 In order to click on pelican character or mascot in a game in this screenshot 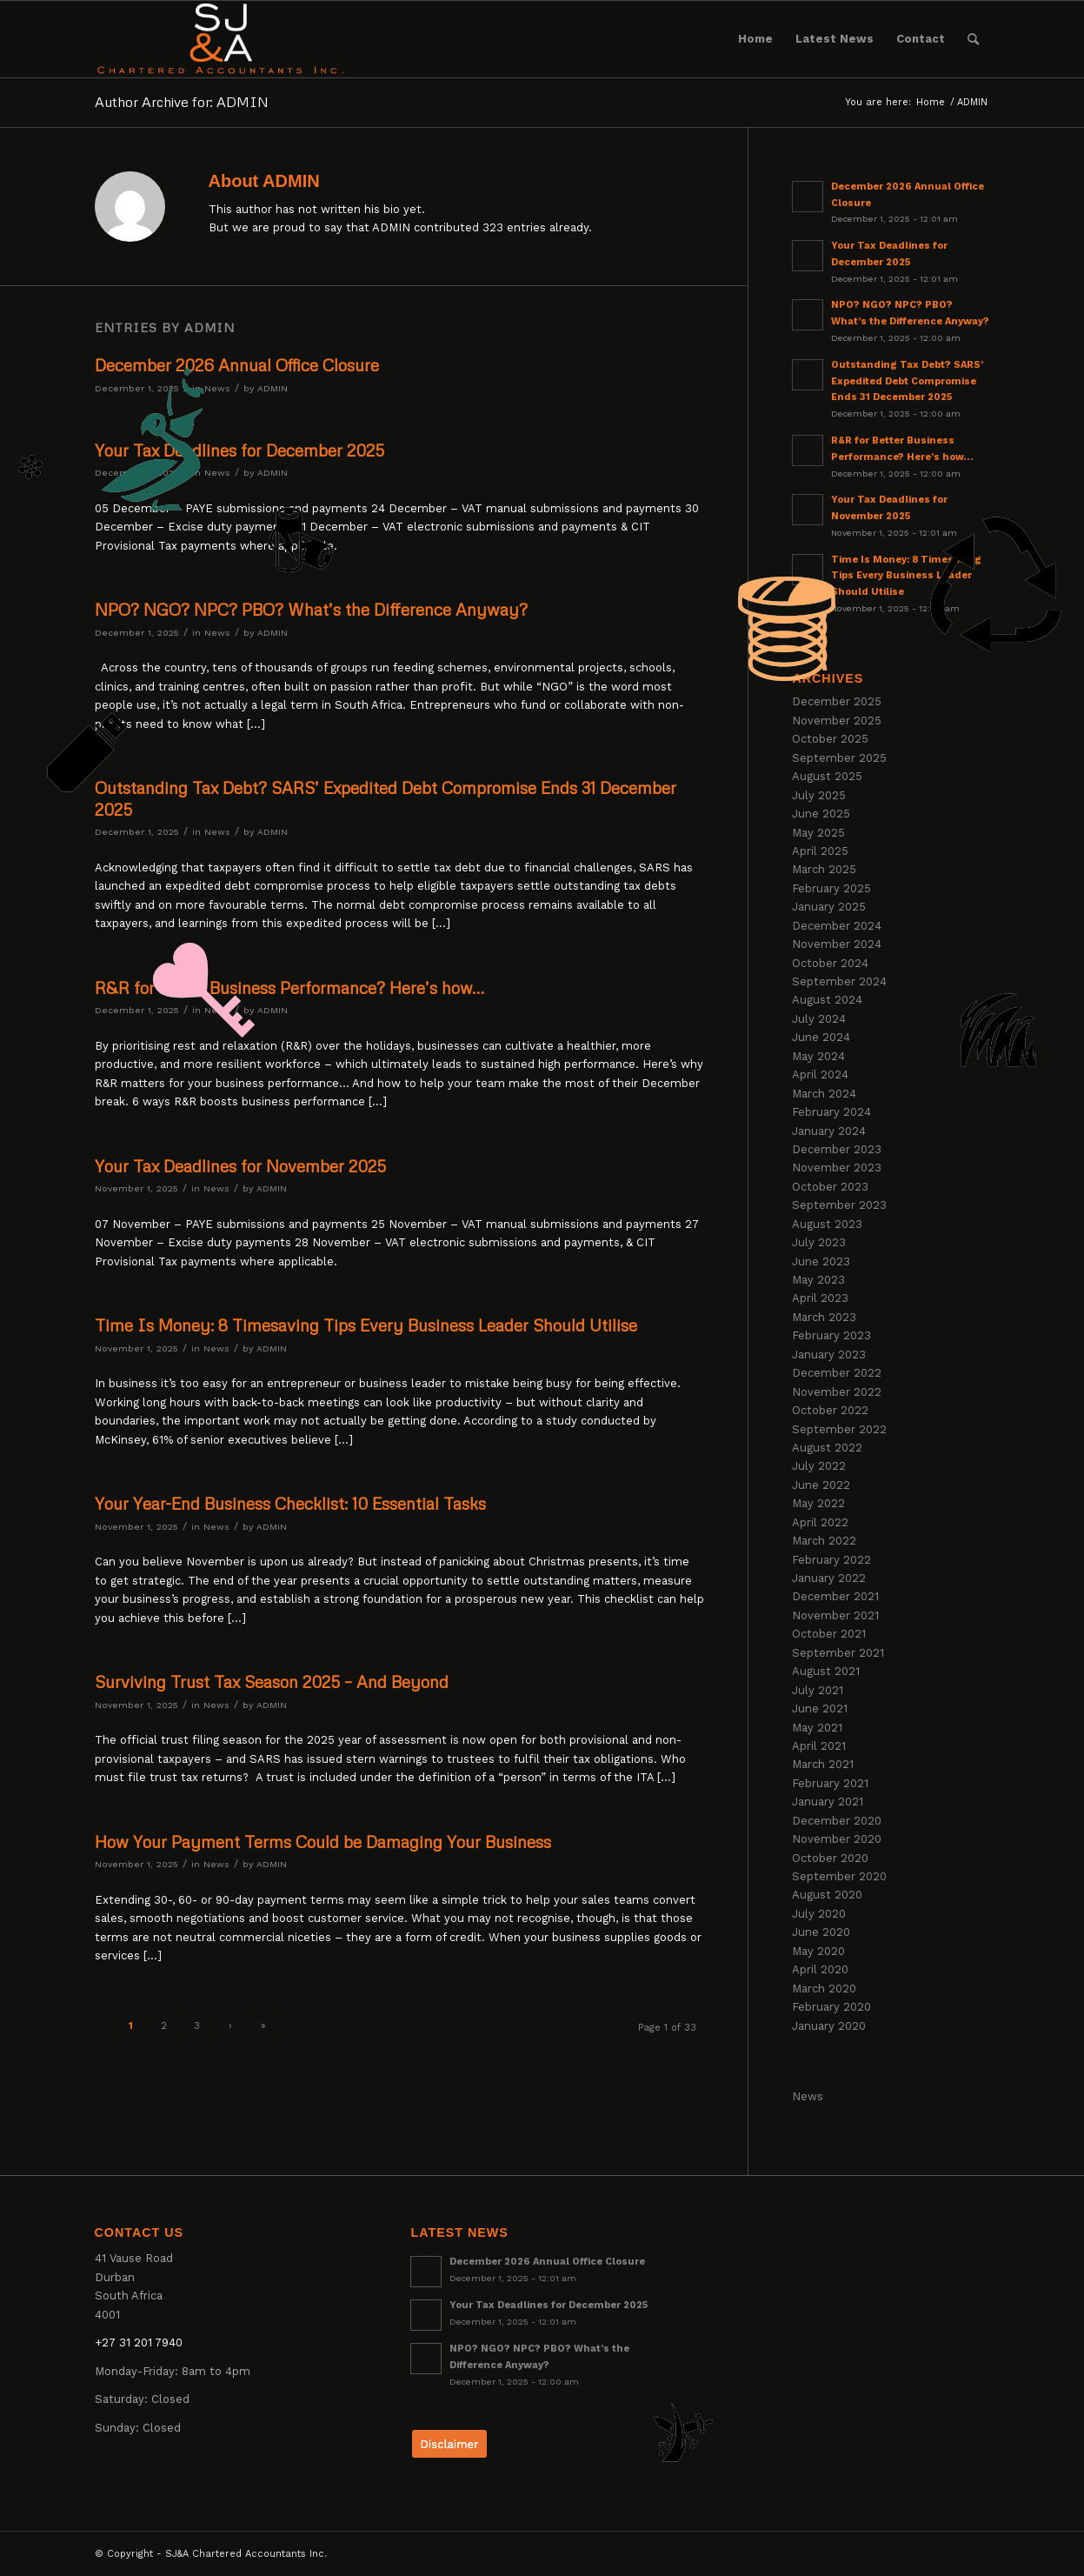, I will do `click(158, 438)`.